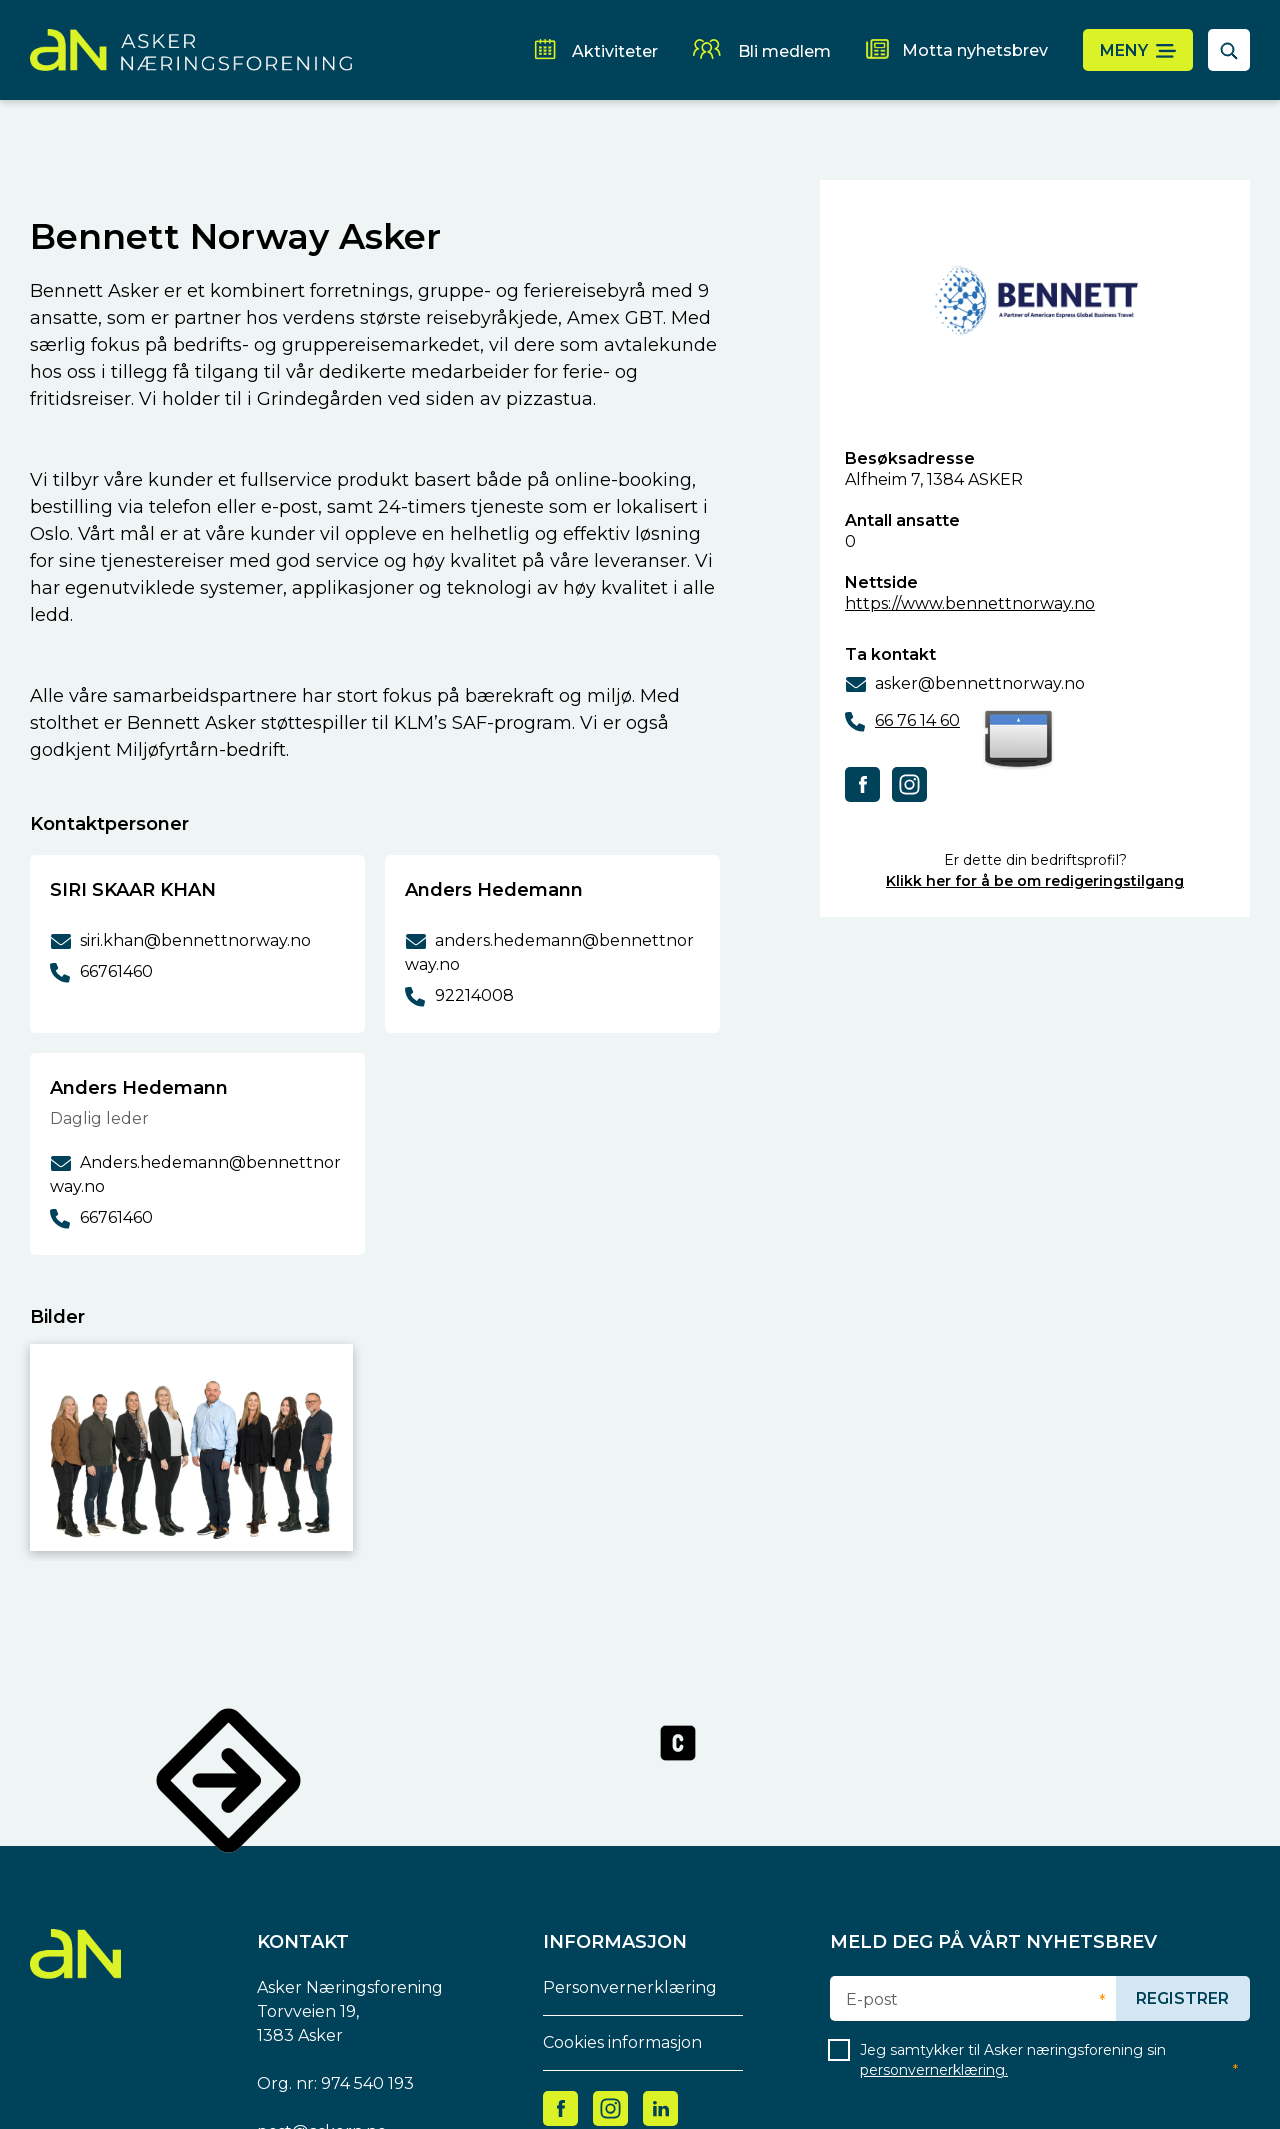 The height and width of the screenshot is (2129, 1280). I want to click on compact flash memory card device, so click(1018, 739).